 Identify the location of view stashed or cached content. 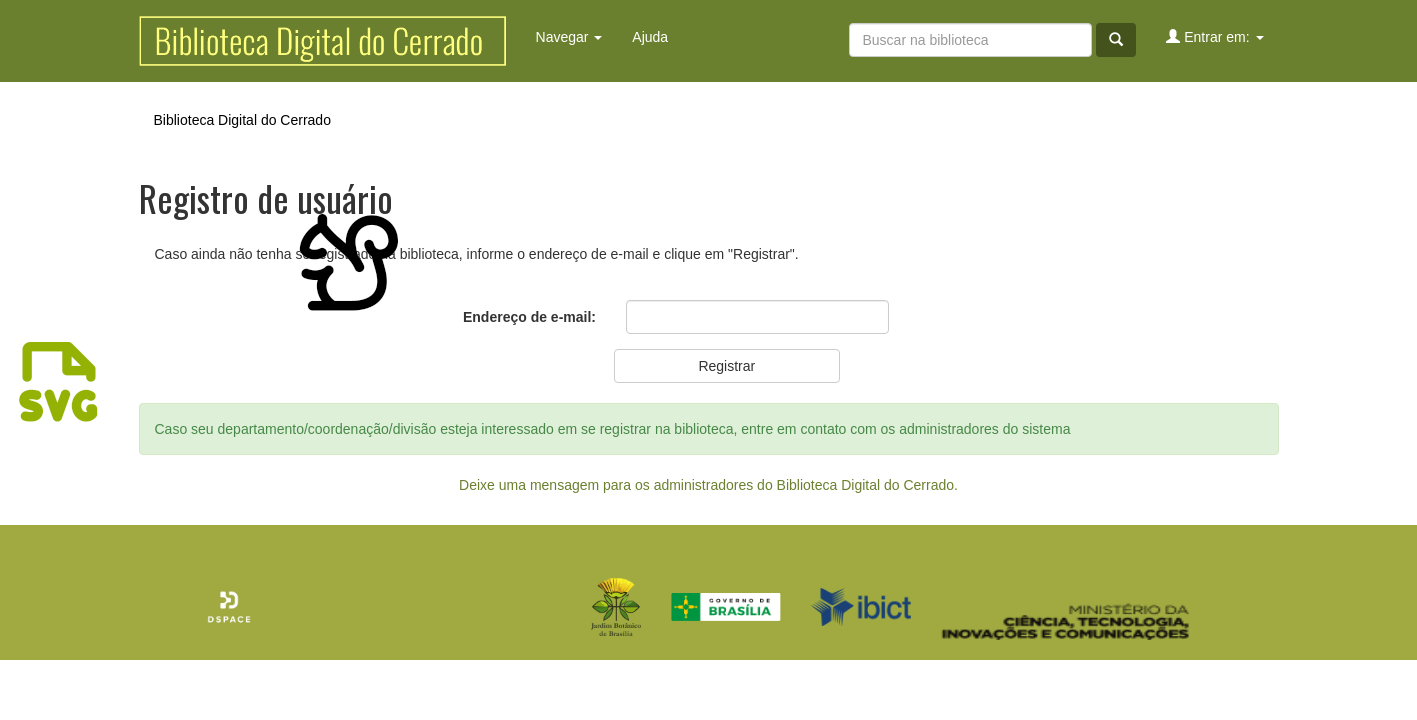
(346, 265).